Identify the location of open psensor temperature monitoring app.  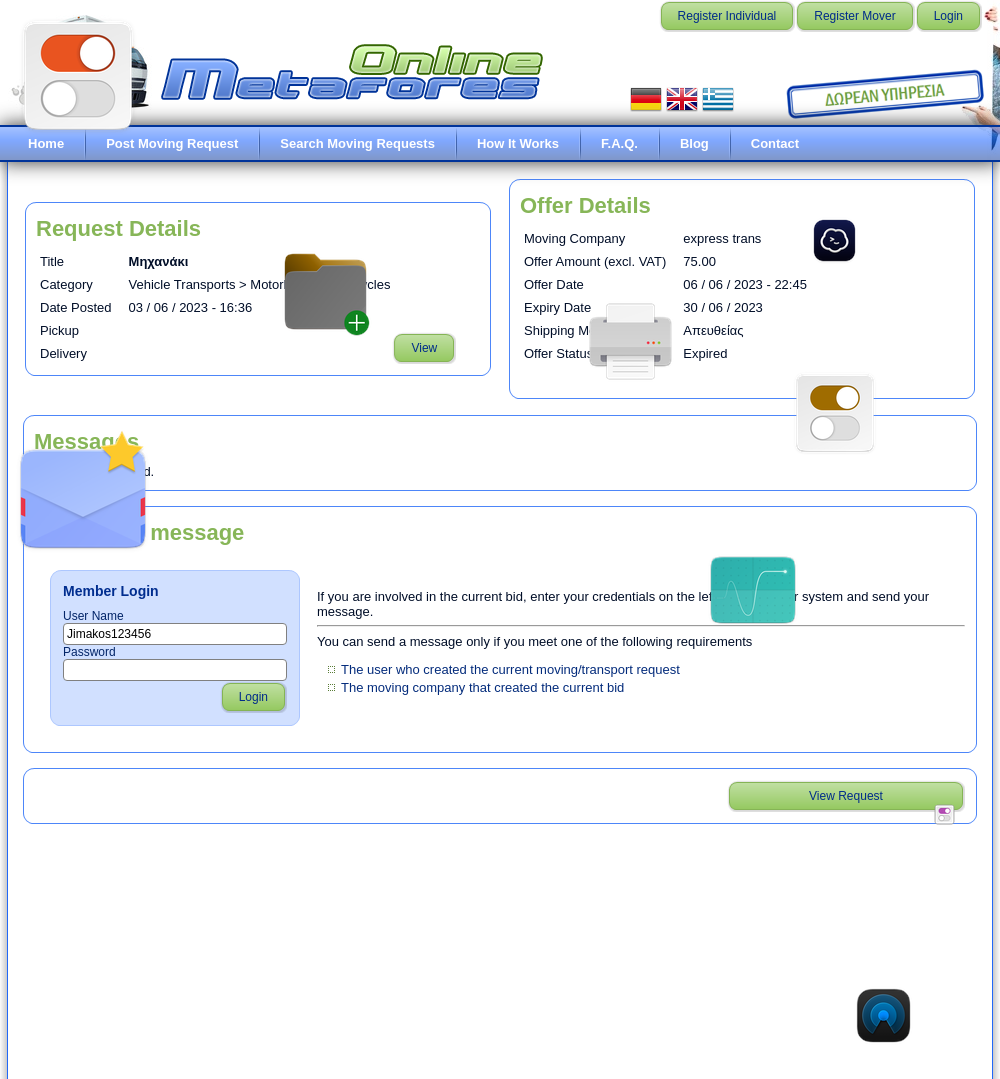
(753, 590).